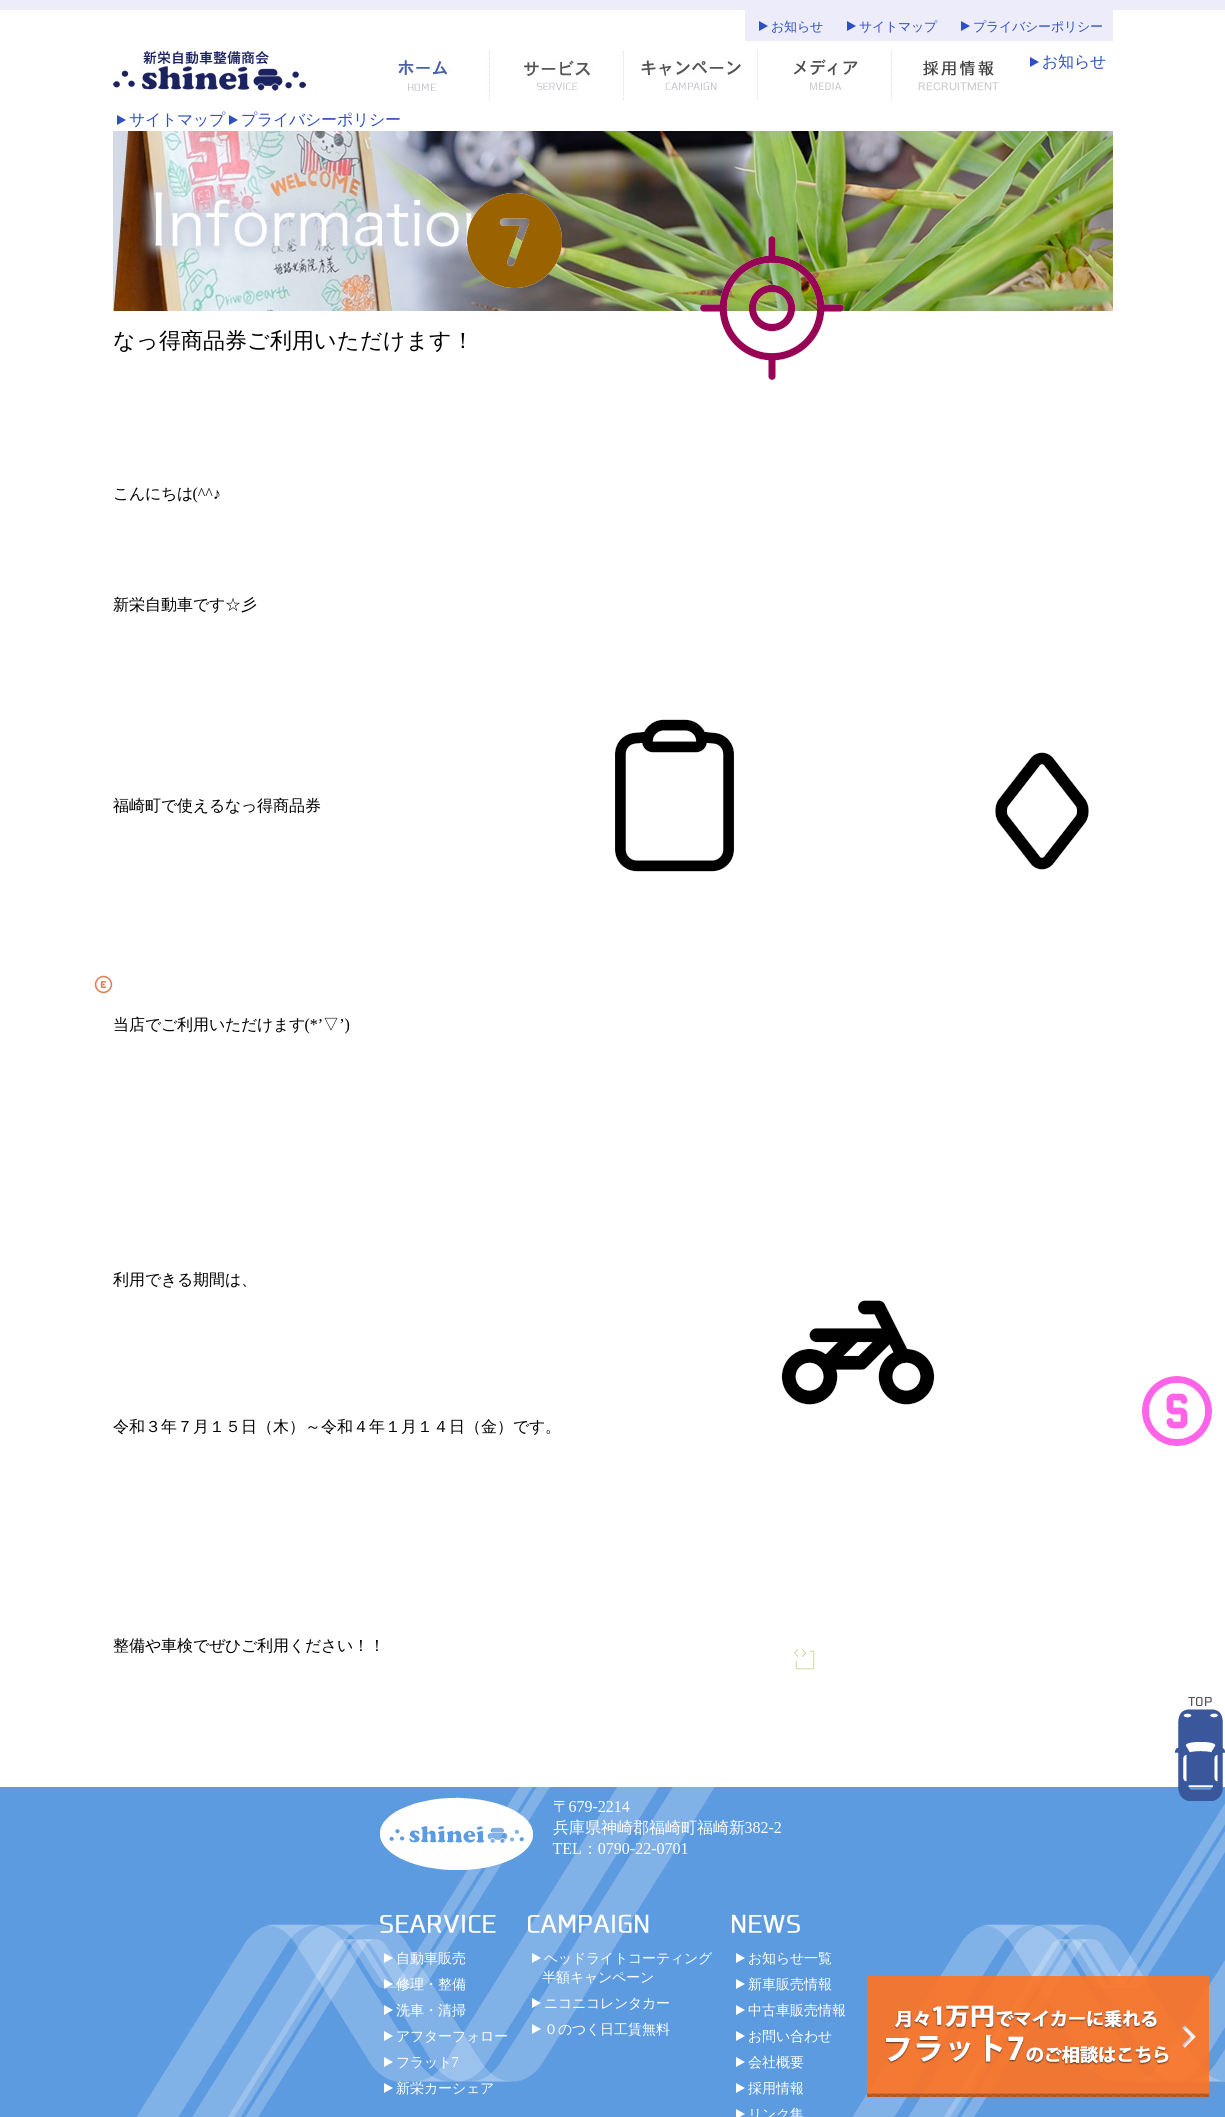 This screenshot has height=2117, width=1225. I want to click on indicates a word or item starting with "S", so click(1177, 1411).